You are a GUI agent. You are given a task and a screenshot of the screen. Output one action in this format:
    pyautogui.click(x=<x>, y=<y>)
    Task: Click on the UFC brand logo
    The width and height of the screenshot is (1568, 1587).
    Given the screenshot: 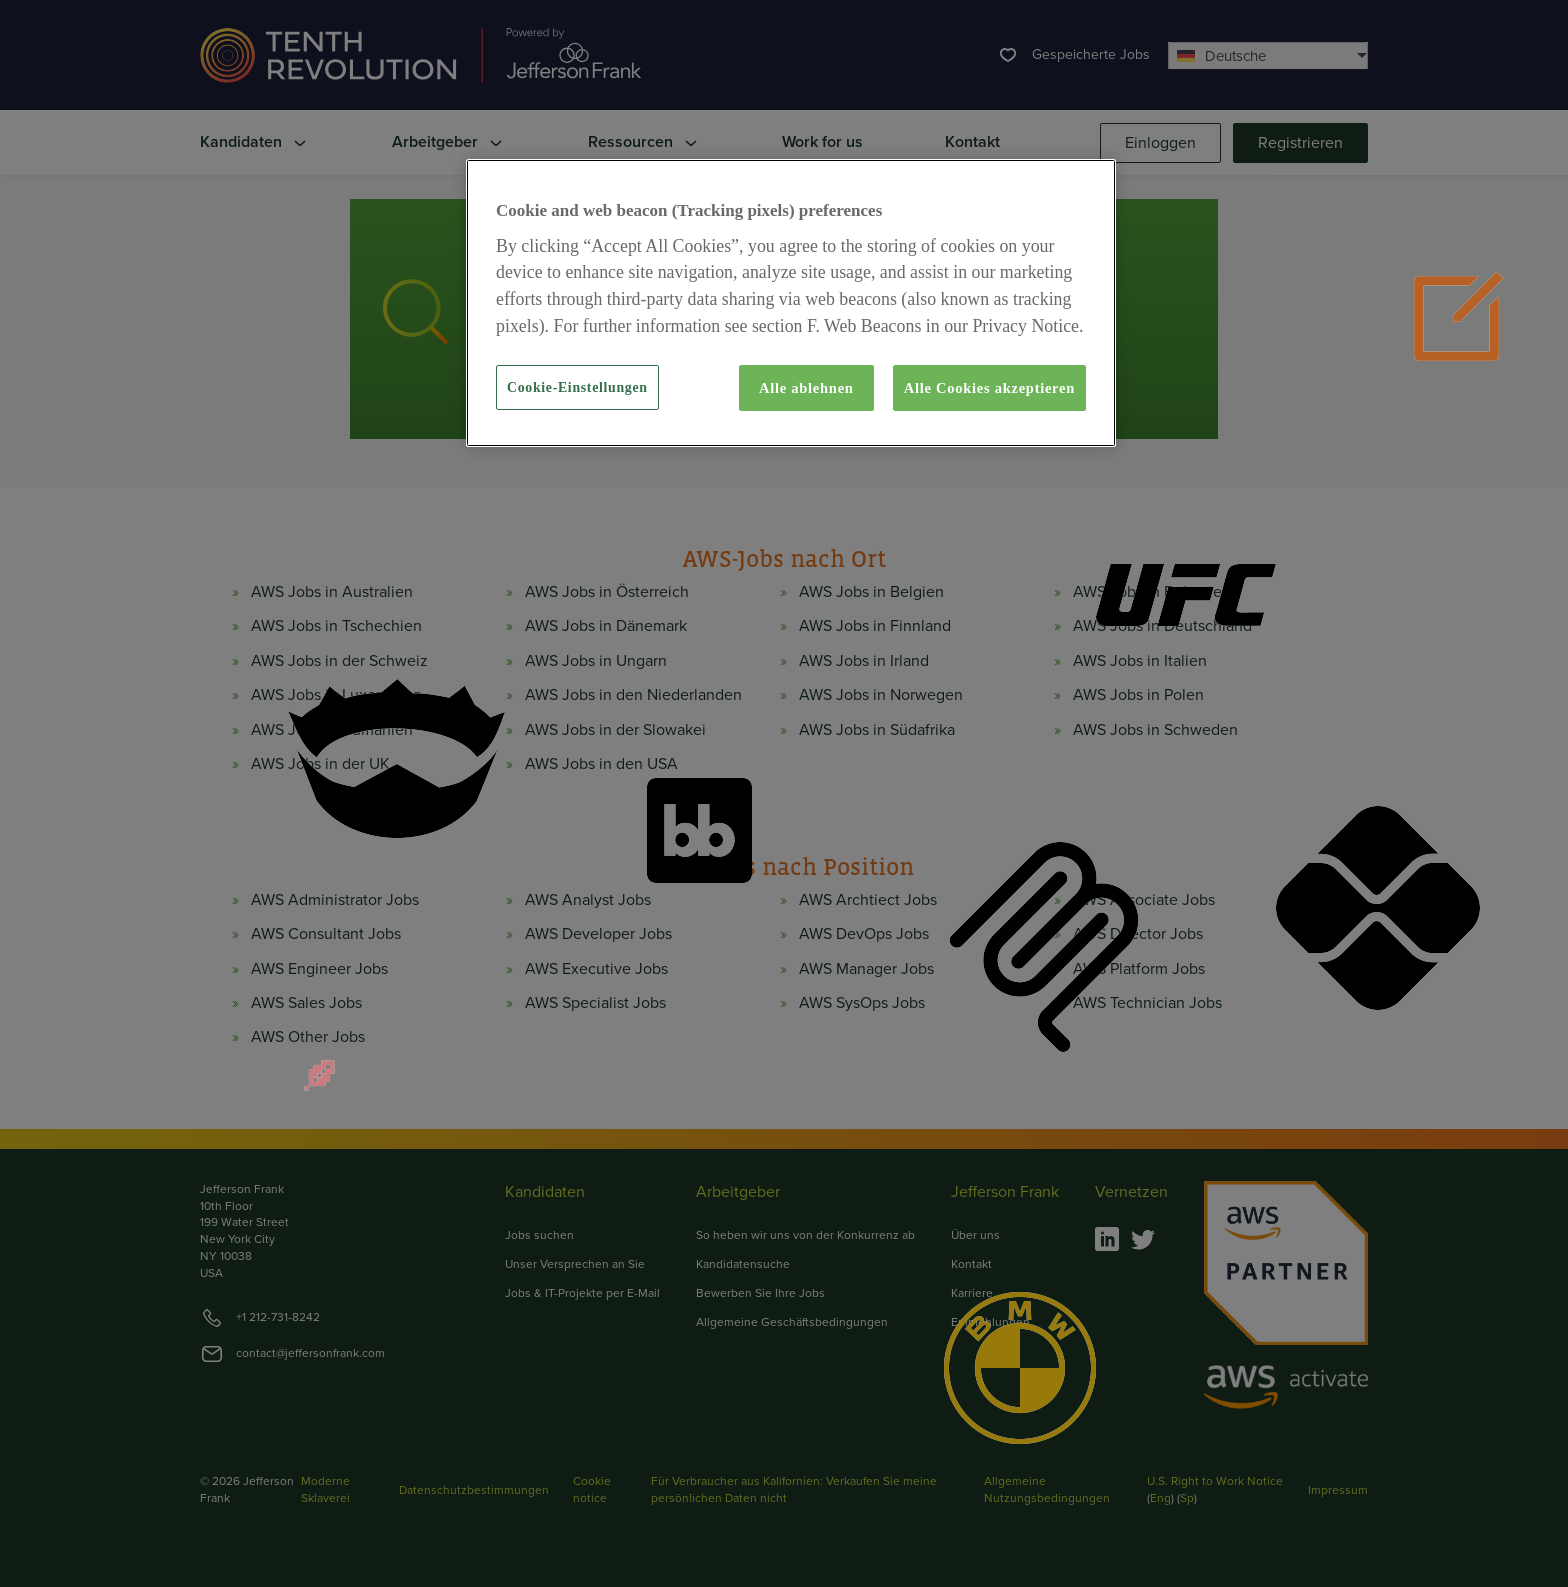 What is the action you would take?
    pyautogui.click(x=1186, y=595)
    